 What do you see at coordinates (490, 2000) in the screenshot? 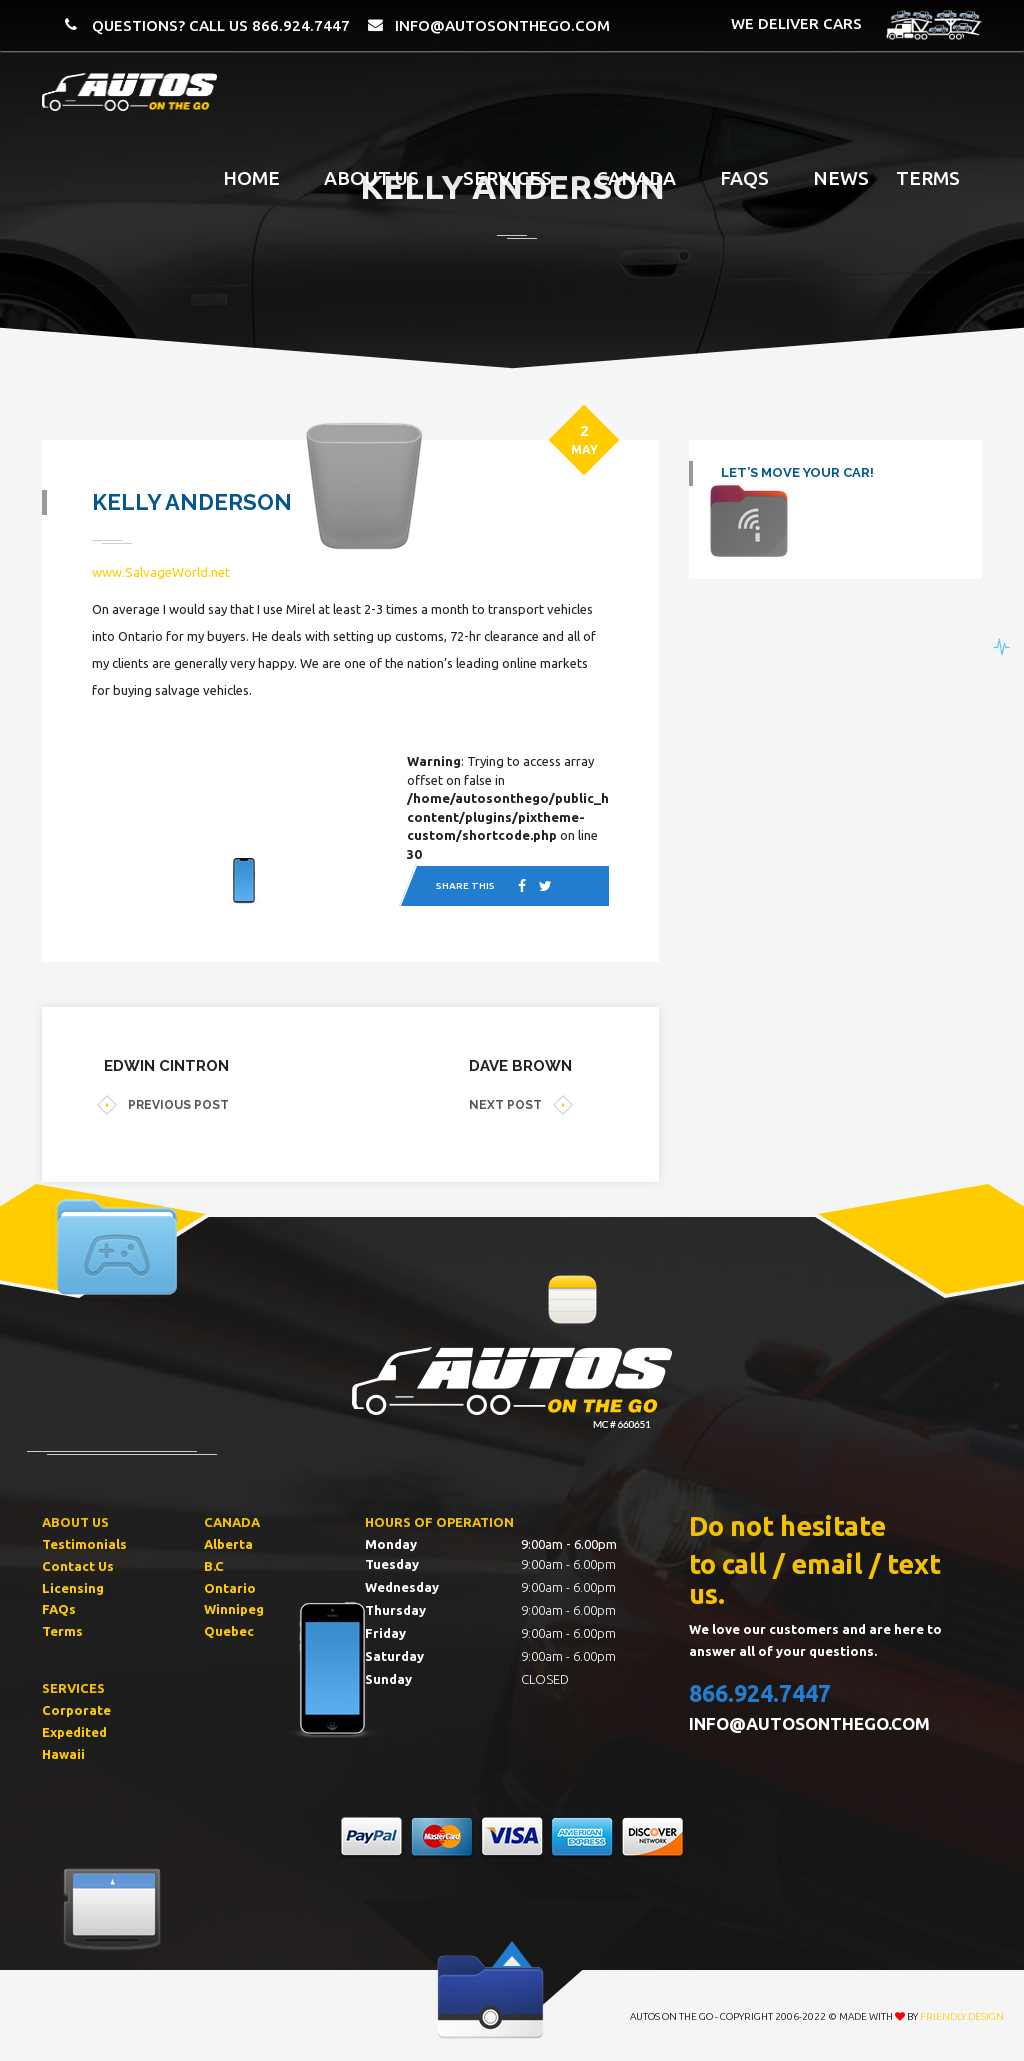
I see `folder containing pokémon game files or saves` at bounding box center [490, 2000].